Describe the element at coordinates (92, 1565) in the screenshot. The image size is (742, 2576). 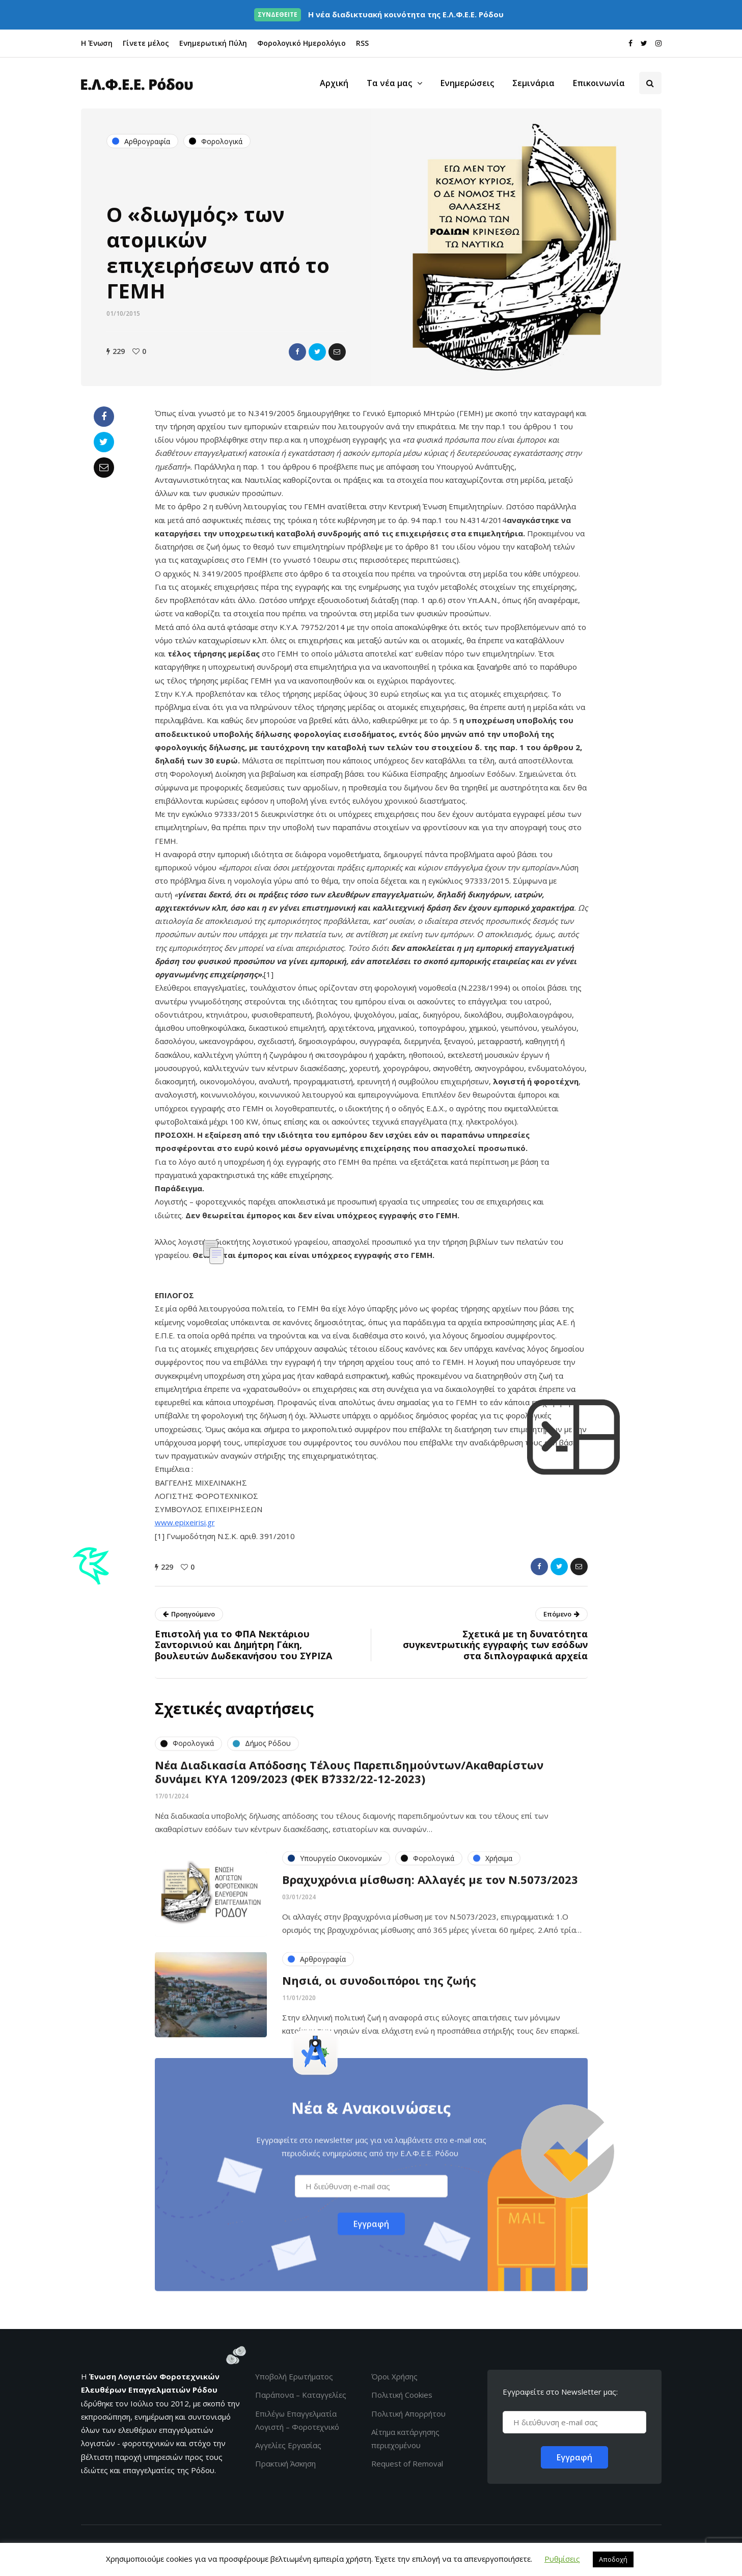
I see `open kate text editor` at that location.